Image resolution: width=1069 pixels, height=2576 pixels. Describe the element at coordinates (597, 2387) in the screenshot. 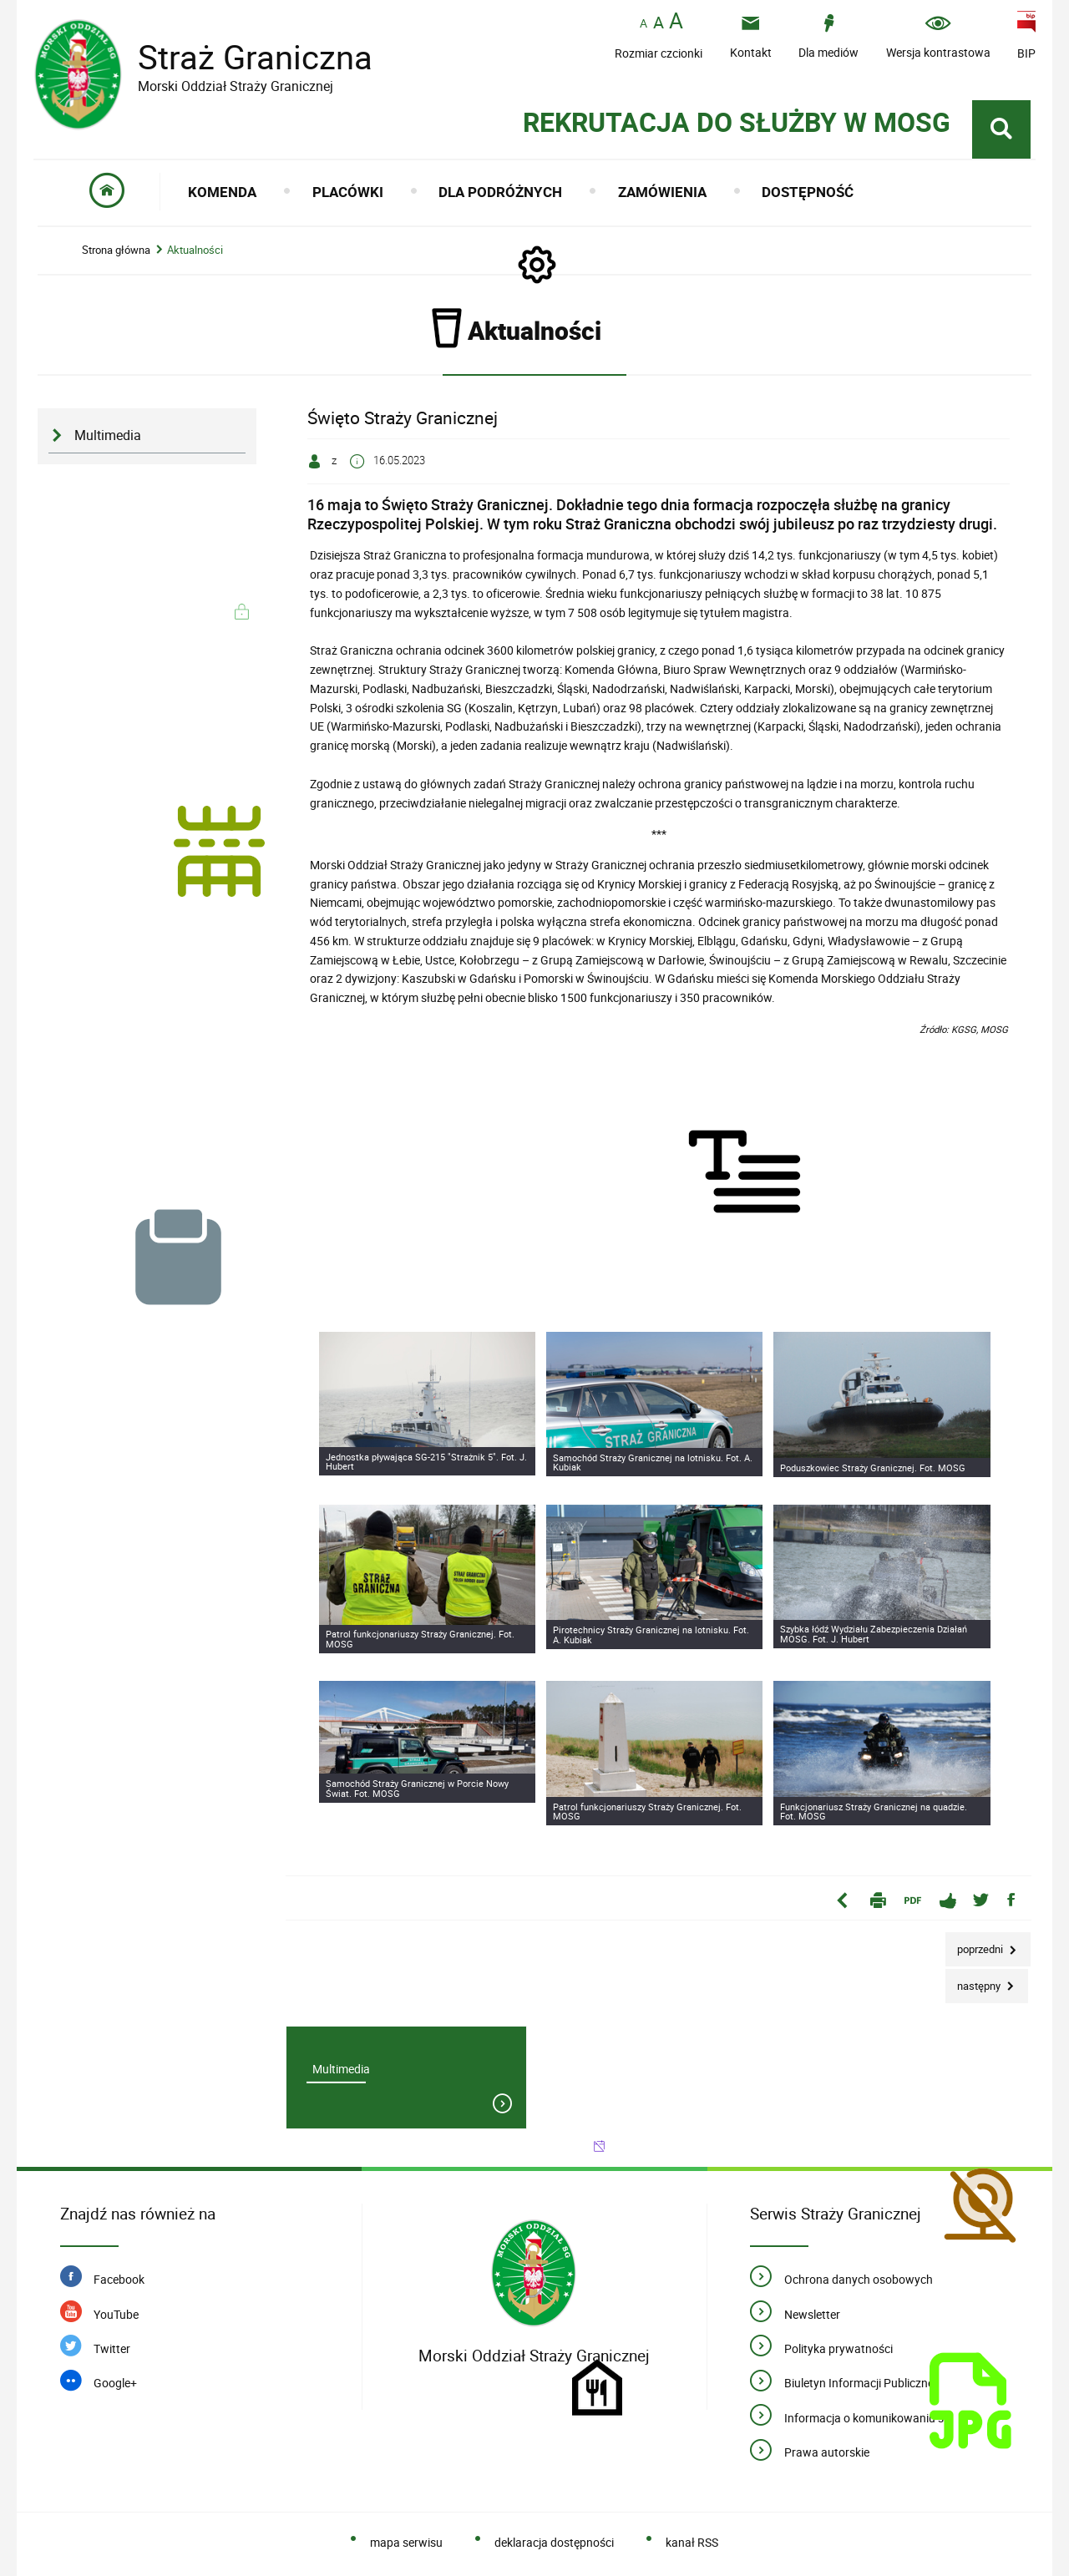

I see `find nearby food banks or food assistance locations` at that location.